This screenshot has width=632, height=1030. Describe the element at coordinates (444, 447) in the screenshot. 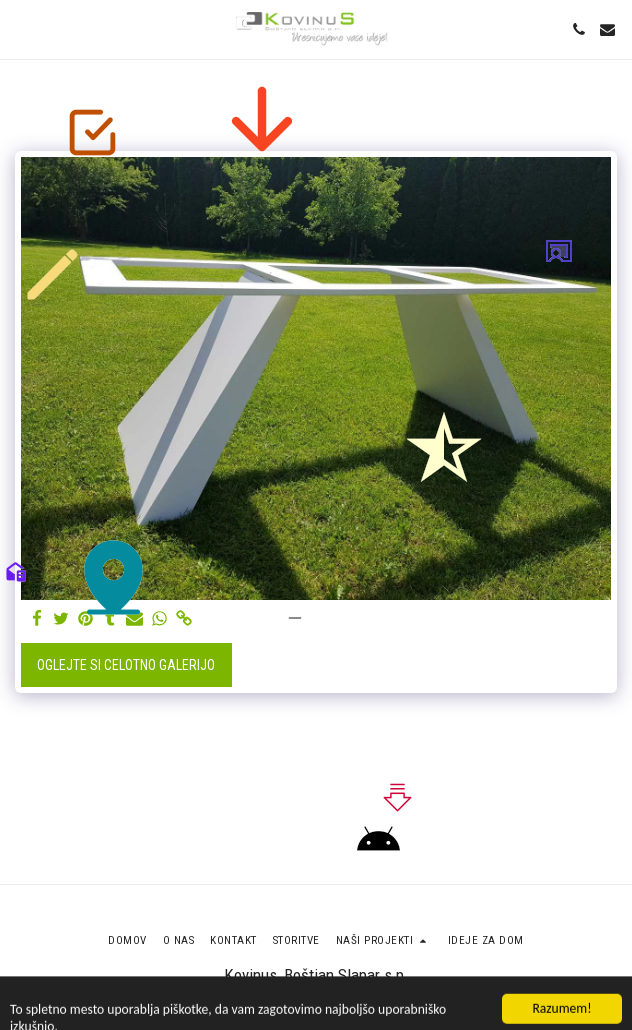

I see `indicates a partial or half rating` at that location.